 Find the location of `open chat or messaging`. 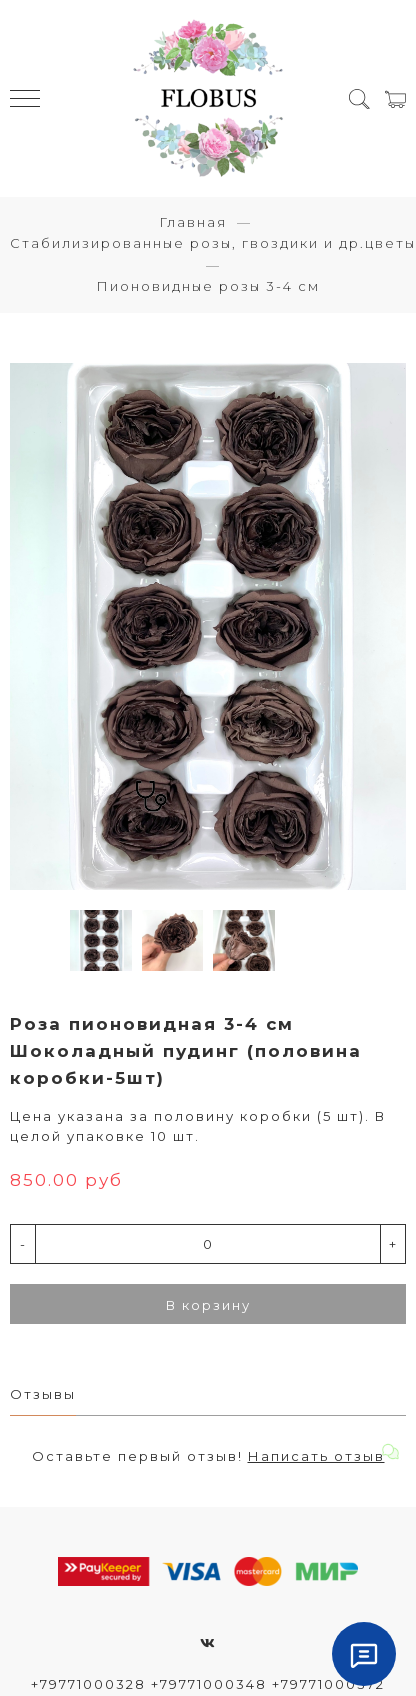

open chat or messaging is located at coordinates (390, 1451).